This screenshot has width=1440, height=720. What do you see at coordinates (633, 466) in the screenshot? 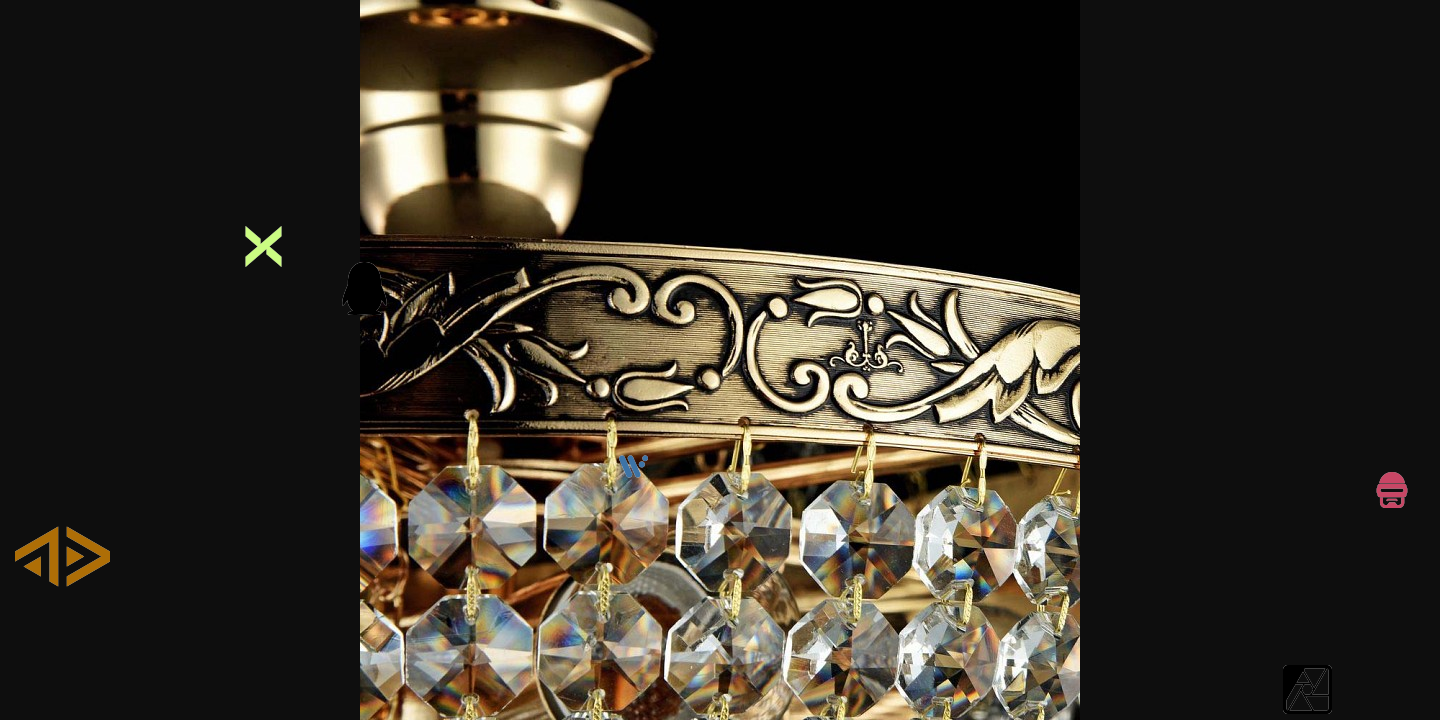
I see `open Wear OS companion app` at bounding box center [633, 466].